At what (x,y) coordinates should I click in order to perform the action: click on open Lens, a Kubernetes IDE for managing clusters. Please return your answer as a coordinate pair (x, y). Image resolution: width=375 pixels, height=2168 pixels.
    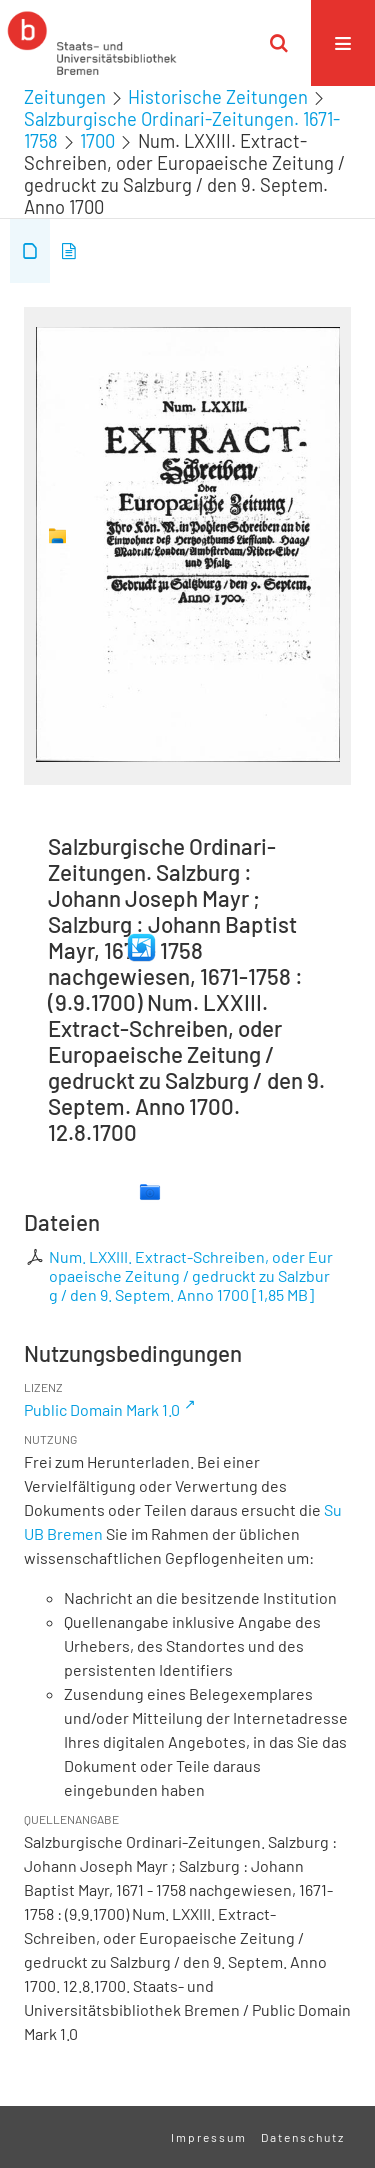
    Looking at the image, I should click on (141, 947).